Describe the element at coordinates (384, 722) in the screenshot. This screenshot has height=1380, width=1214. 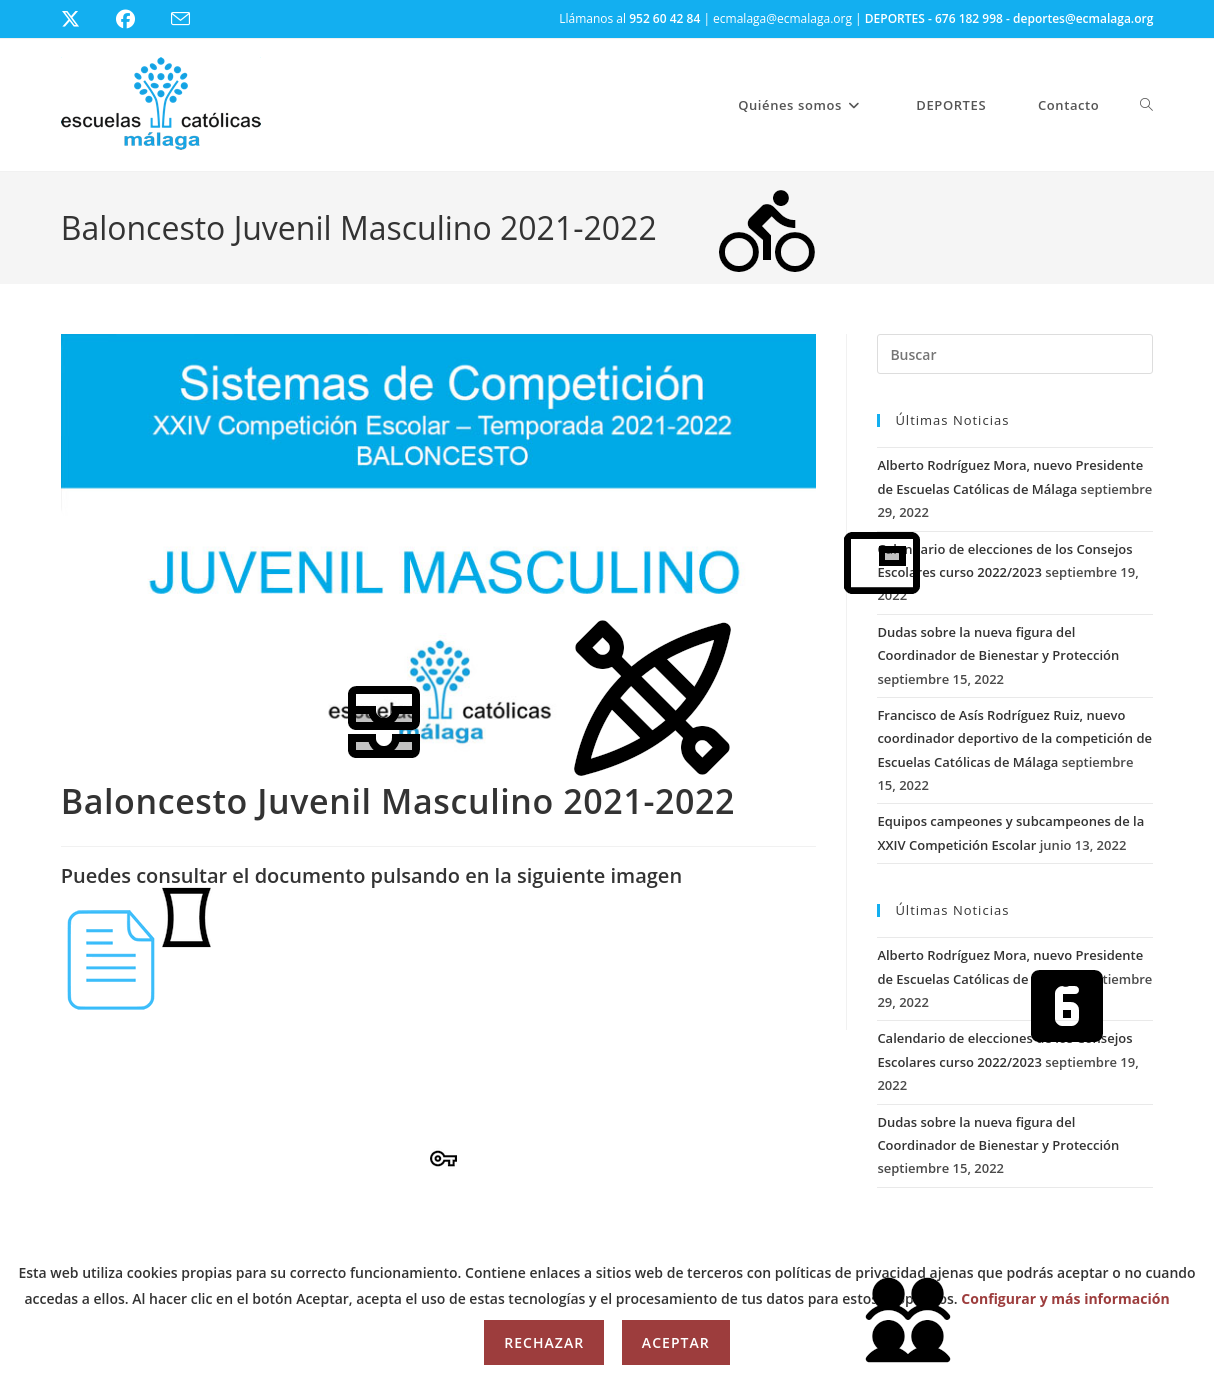
I see `view all inboxes` at that location.